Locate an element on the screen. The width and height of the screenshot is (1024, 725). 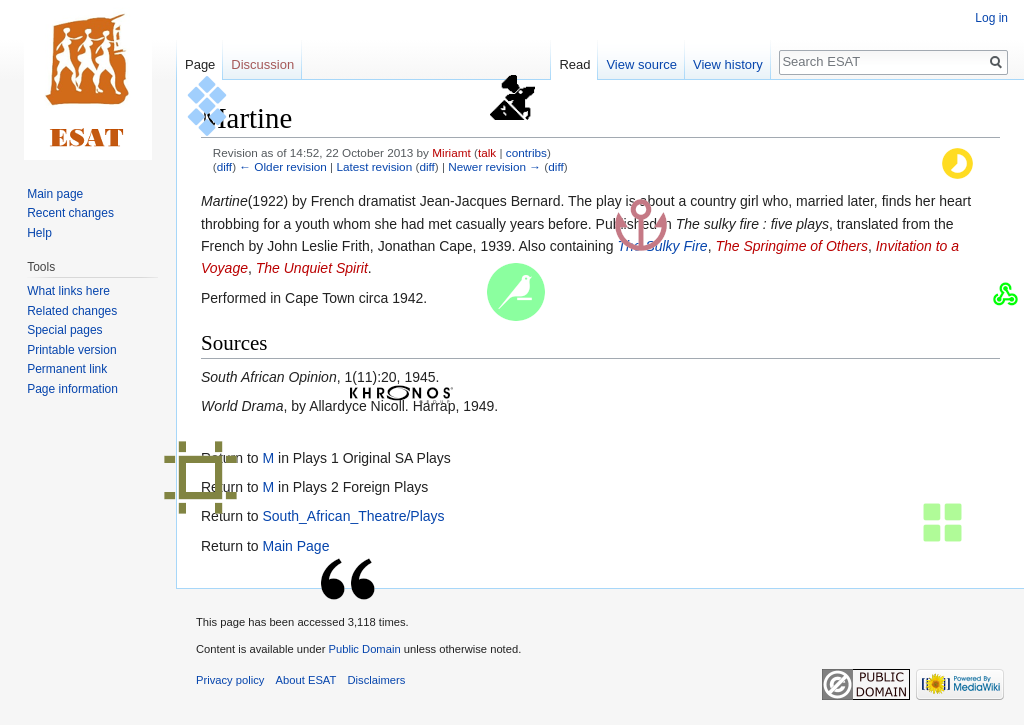
access marina or harbor locations is located at coordinates (641, 225).